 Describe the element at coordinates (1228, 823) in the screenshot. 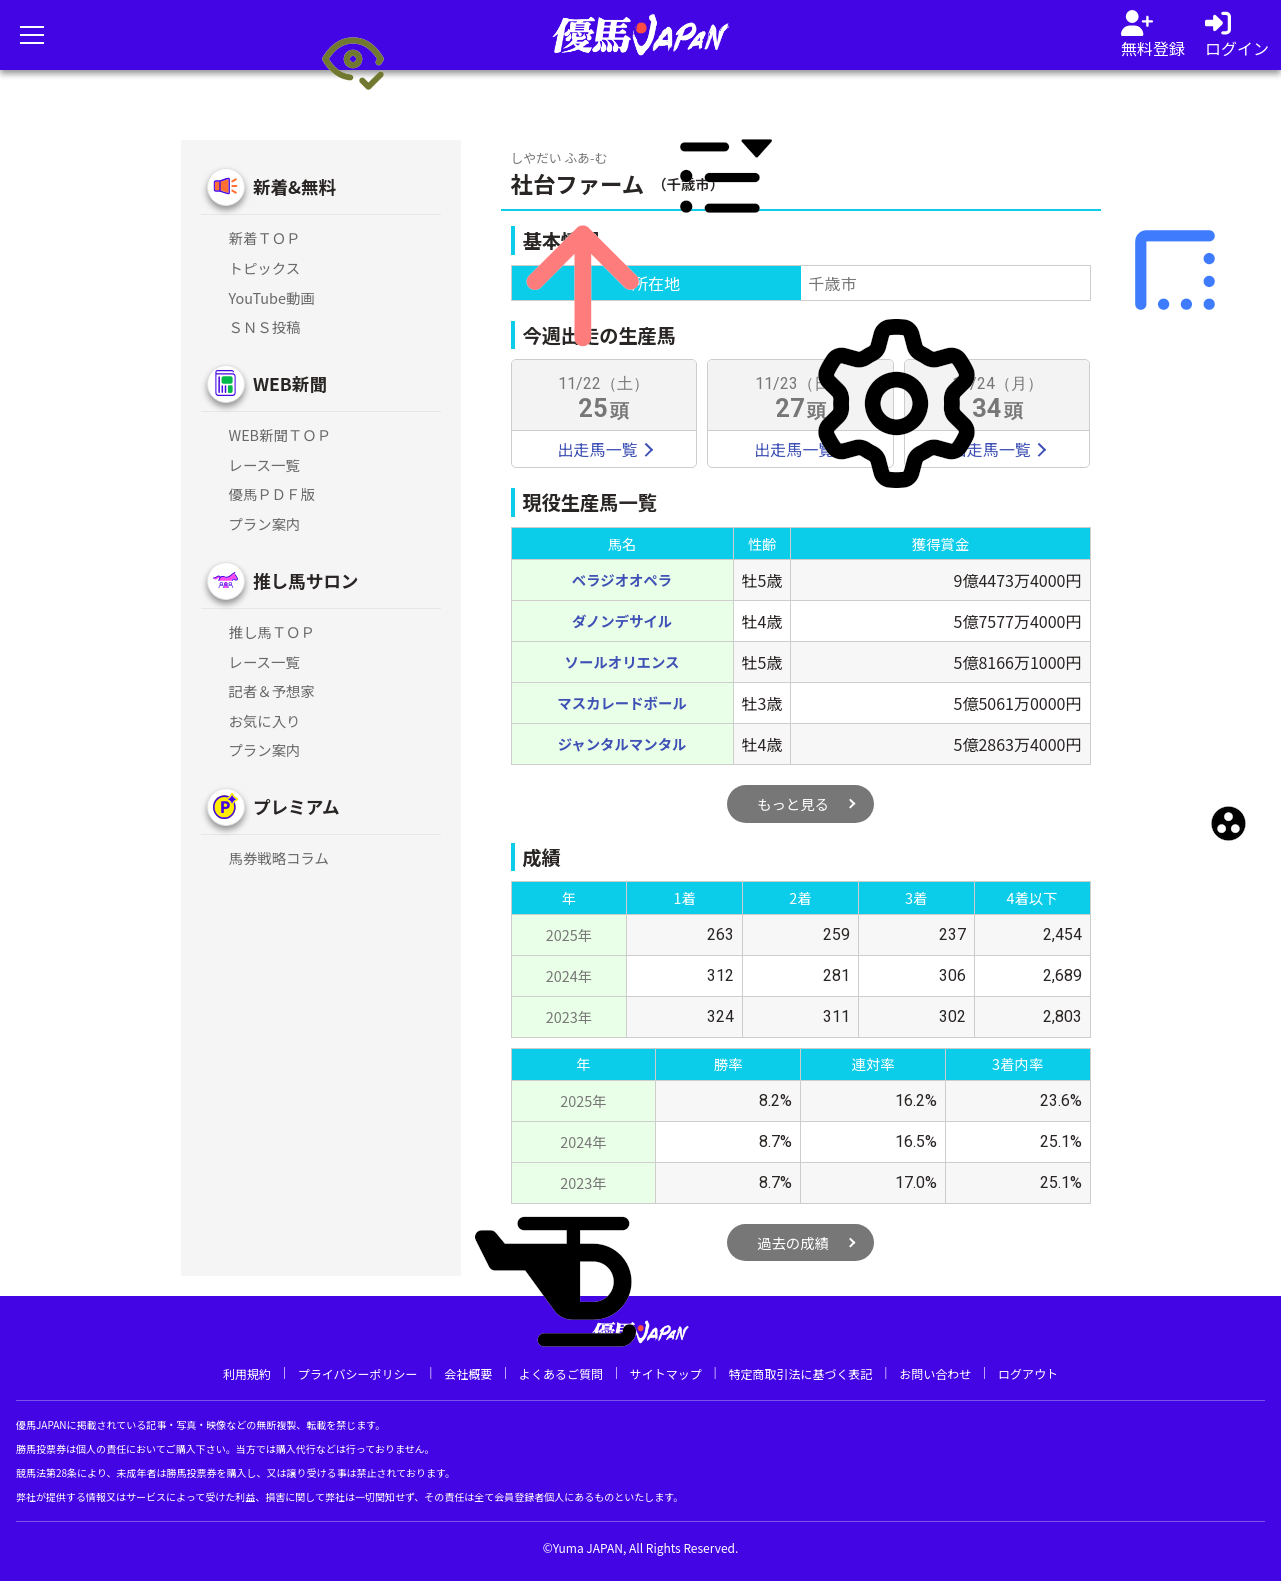

I see `view or manage group workspaces` at that location.